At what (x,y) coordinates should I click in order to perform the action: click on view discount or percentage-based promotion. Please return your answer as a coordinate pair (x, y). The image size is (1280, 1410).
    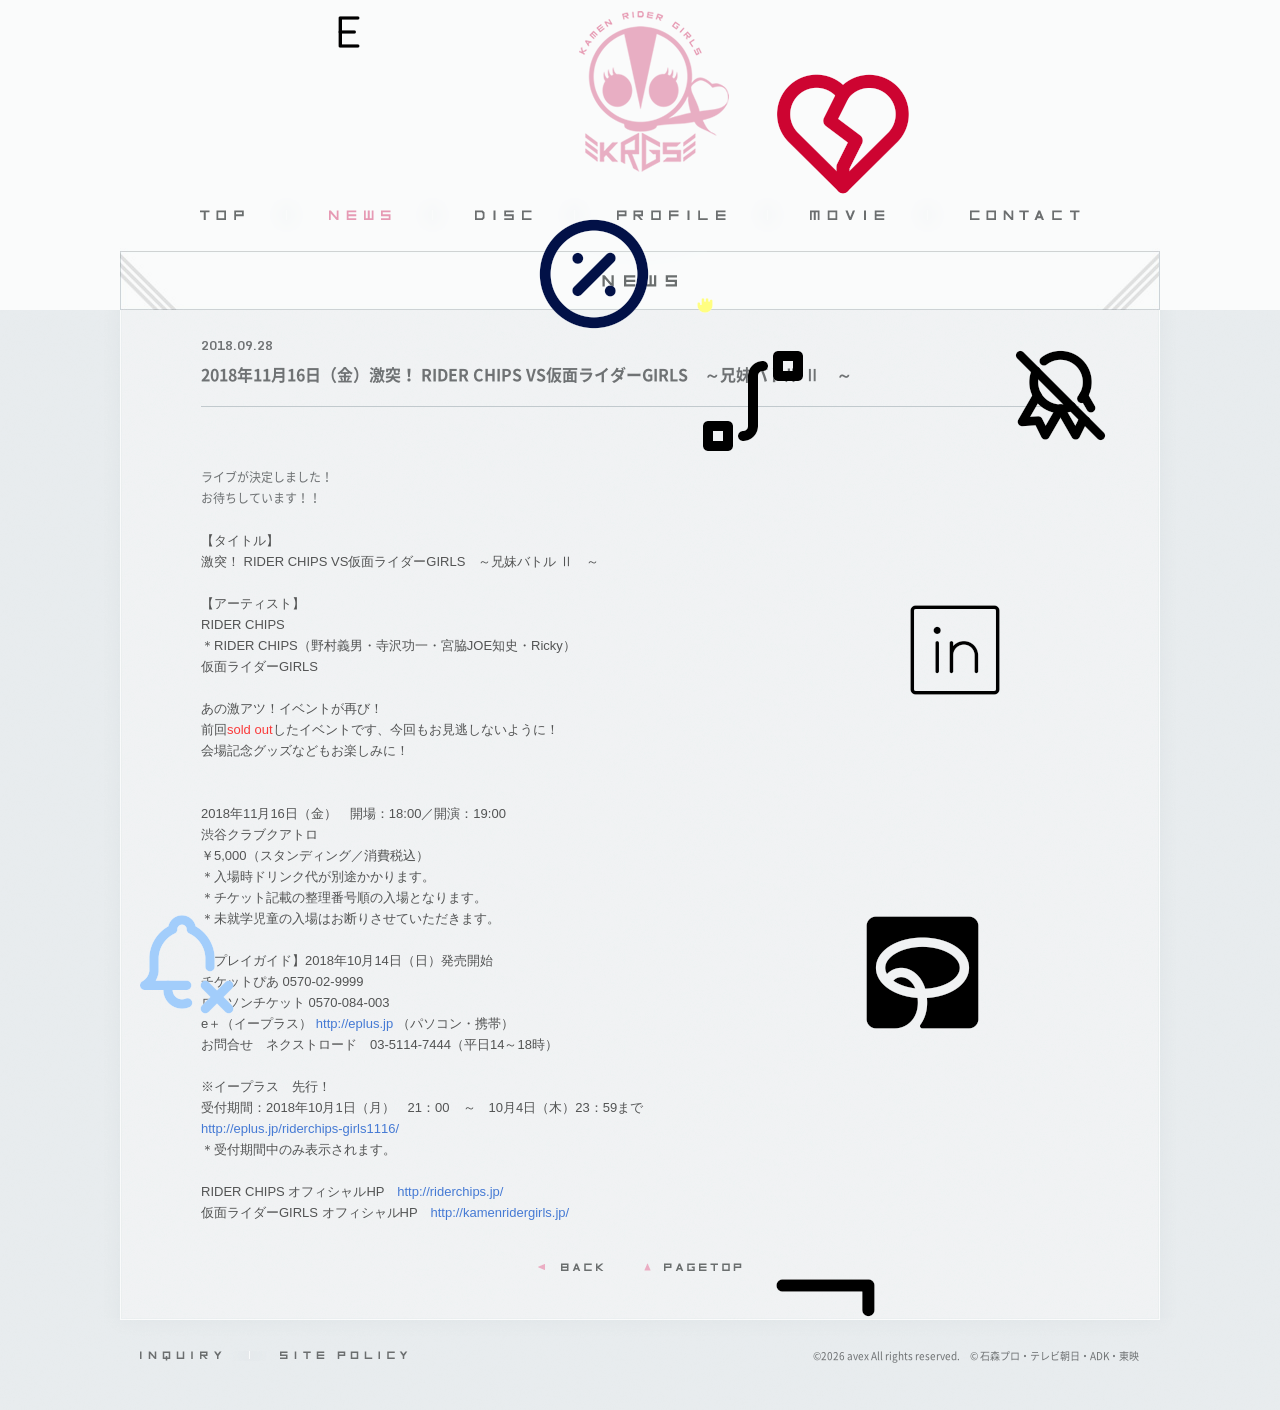
    Looking at the image, I should click on (594, 274).